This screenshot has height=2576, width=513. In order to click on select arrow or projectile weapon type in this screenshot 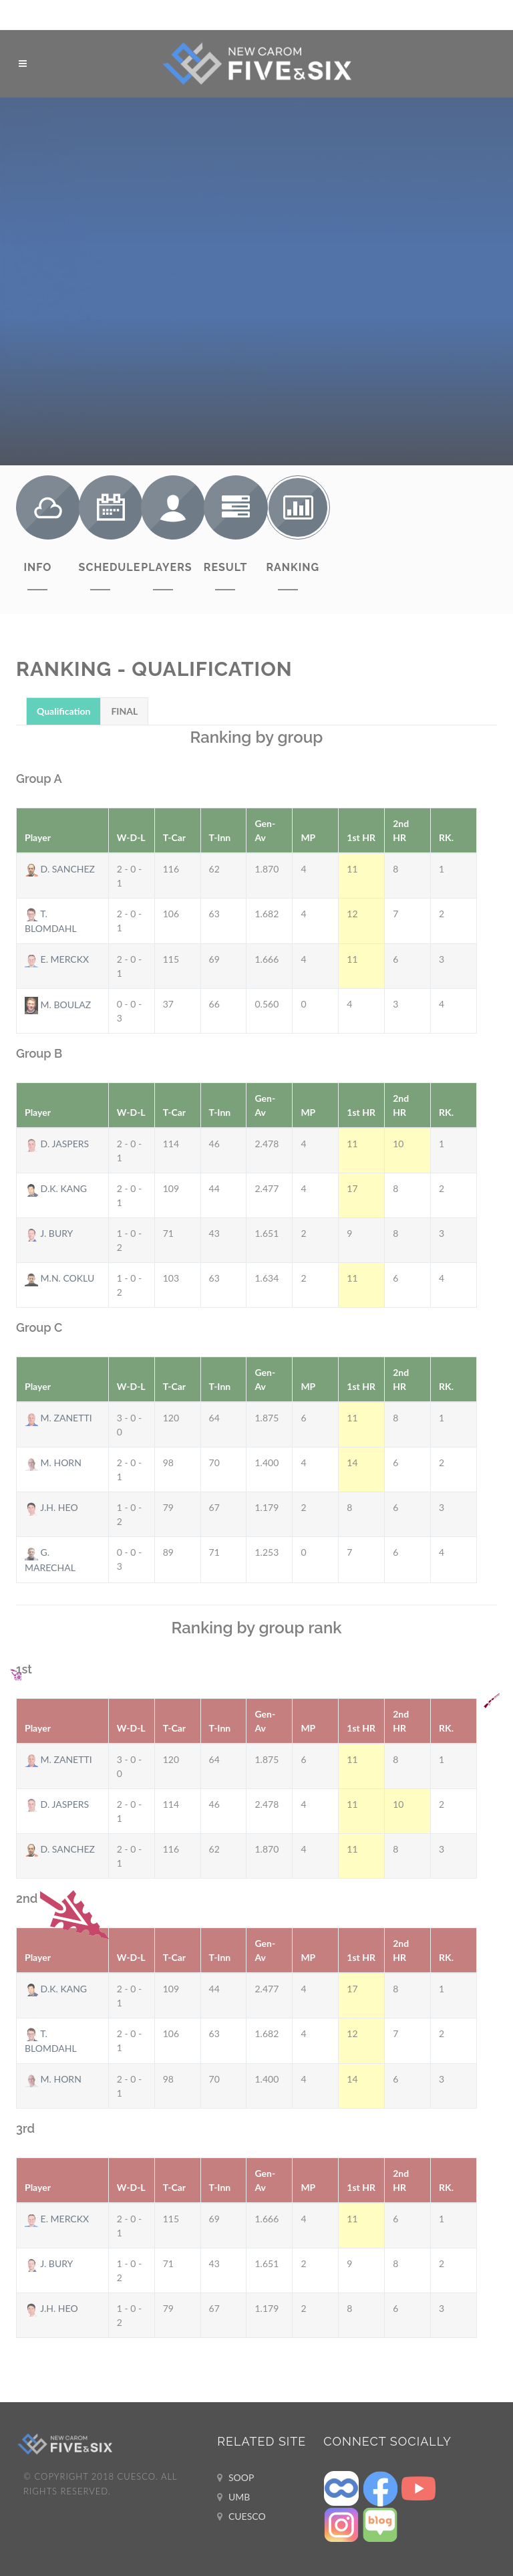, I will do `click(75, 1914)`.